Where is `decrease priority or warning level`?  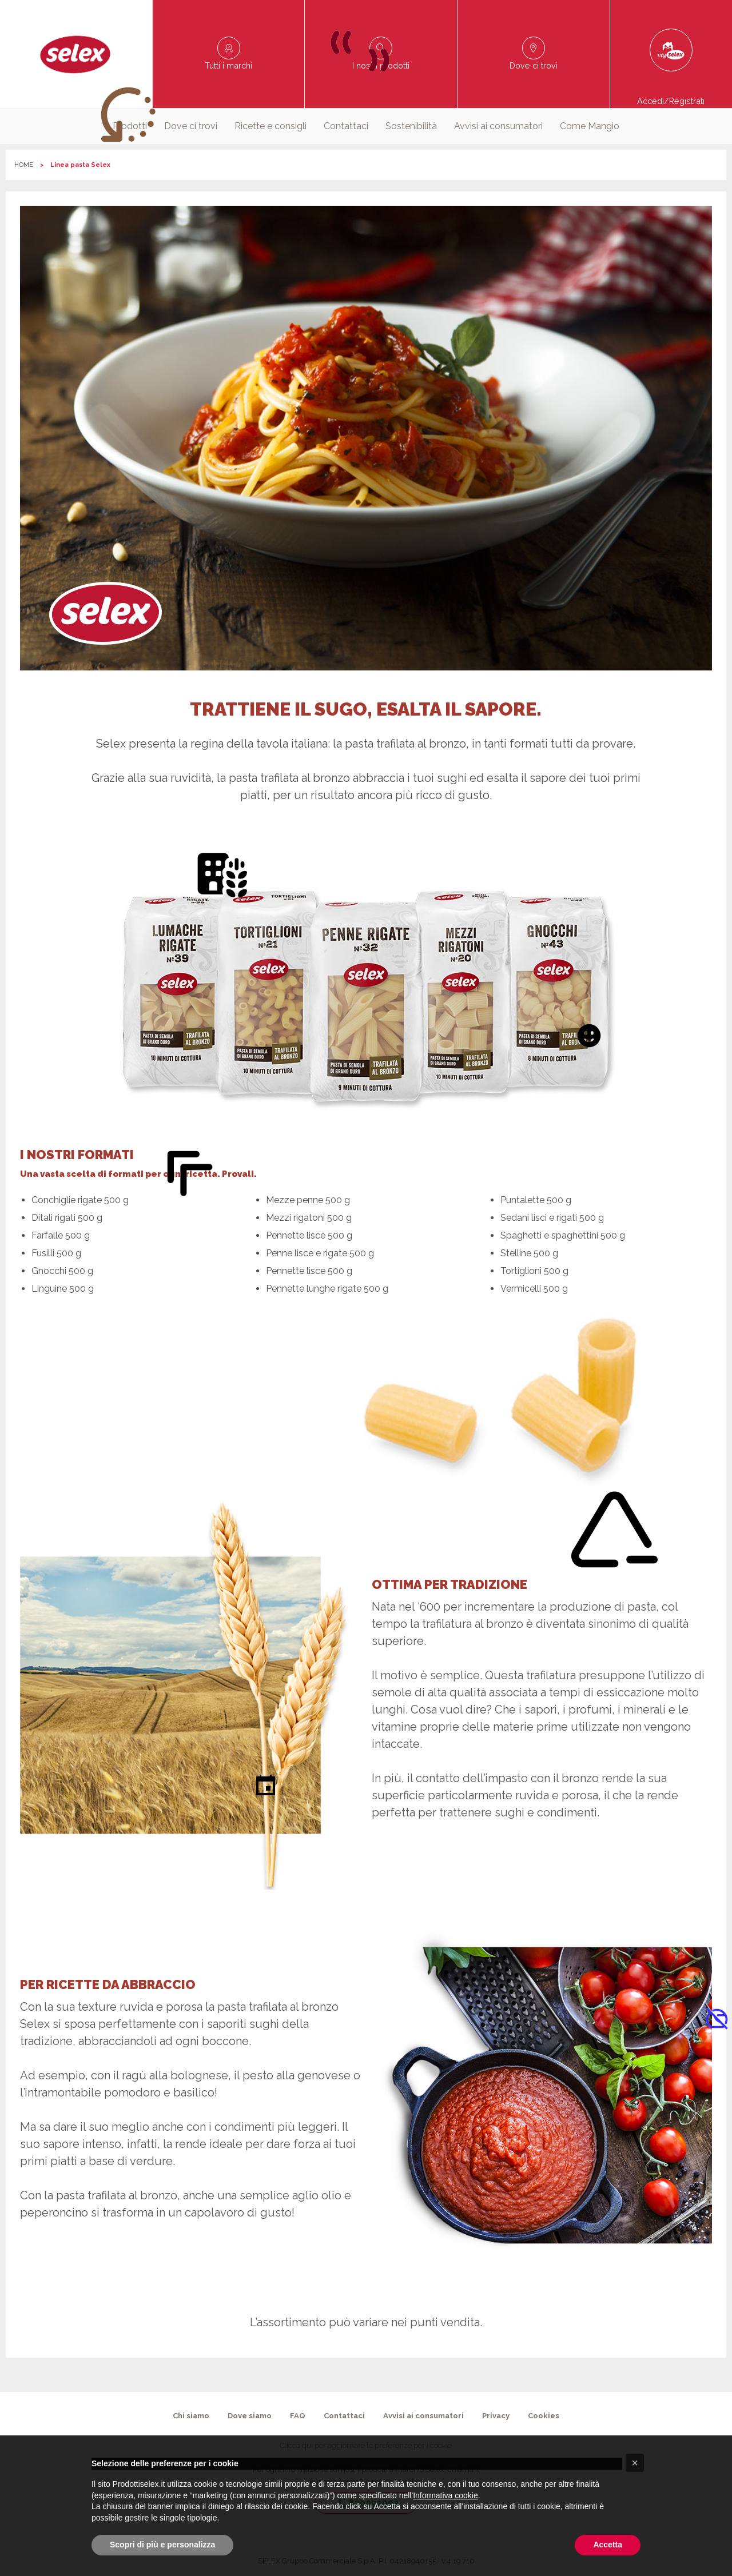
decrease priority or warning level is located at coordinates (614, 1532).